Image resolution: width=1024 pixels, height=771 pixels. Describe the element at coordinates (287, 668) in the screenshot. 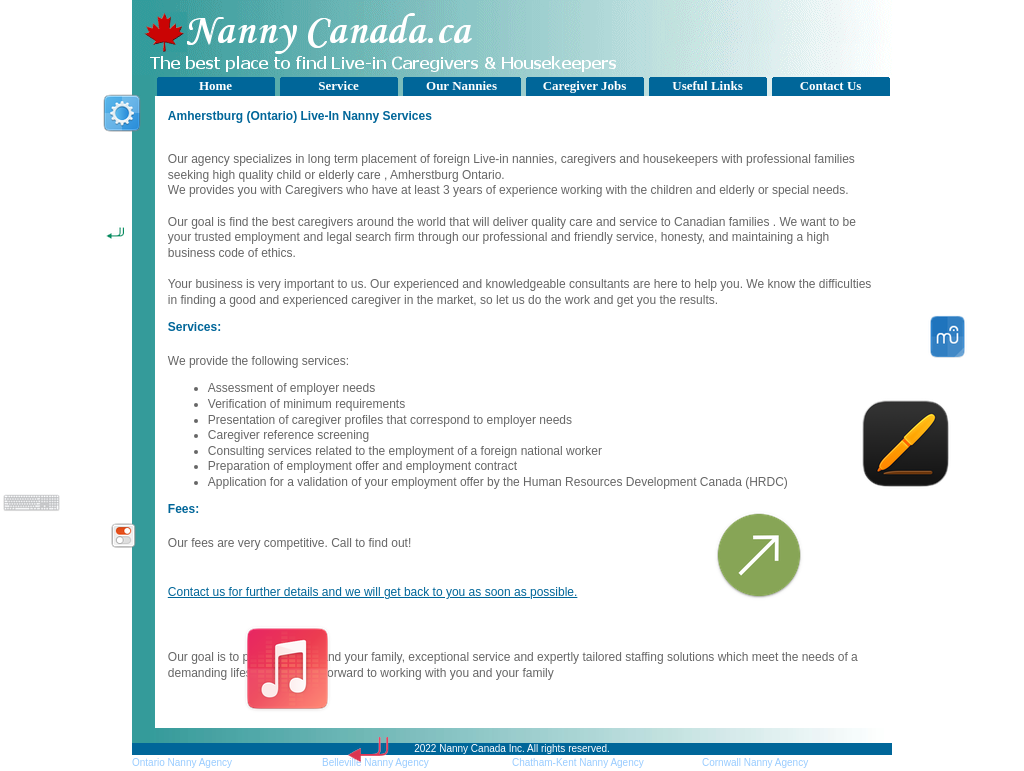

I see `open the gnome music app` at that location.